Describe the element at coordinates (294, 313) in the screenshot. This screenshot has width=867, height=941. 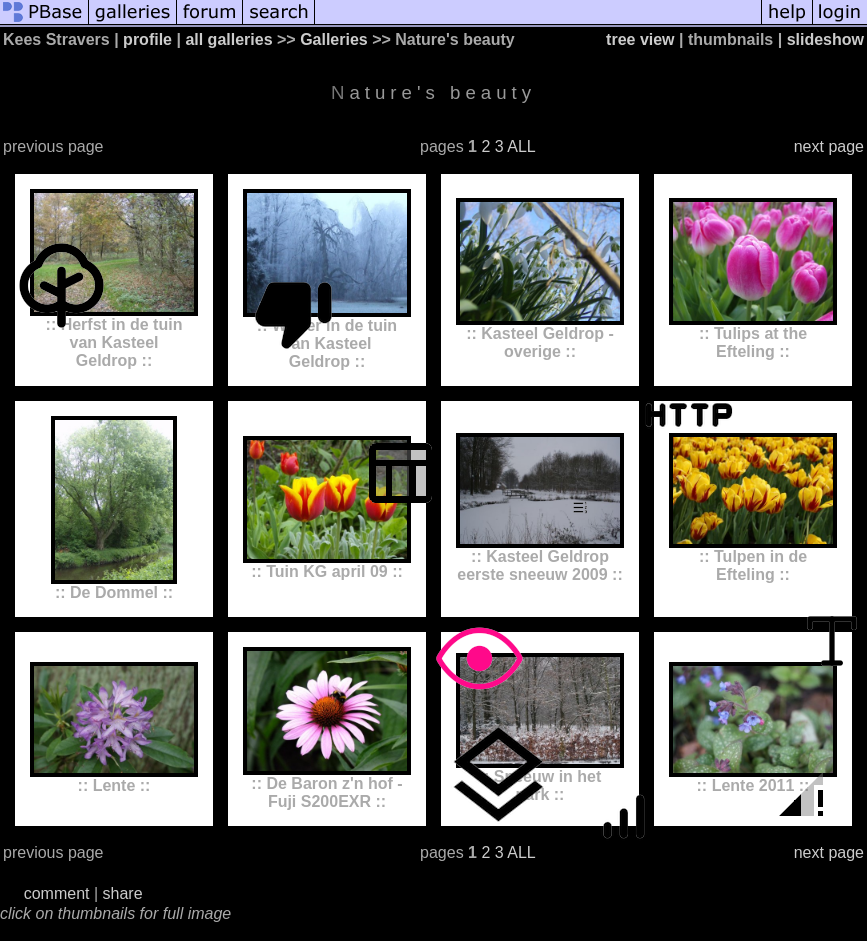
I see `dislike or downvote content` at that location.